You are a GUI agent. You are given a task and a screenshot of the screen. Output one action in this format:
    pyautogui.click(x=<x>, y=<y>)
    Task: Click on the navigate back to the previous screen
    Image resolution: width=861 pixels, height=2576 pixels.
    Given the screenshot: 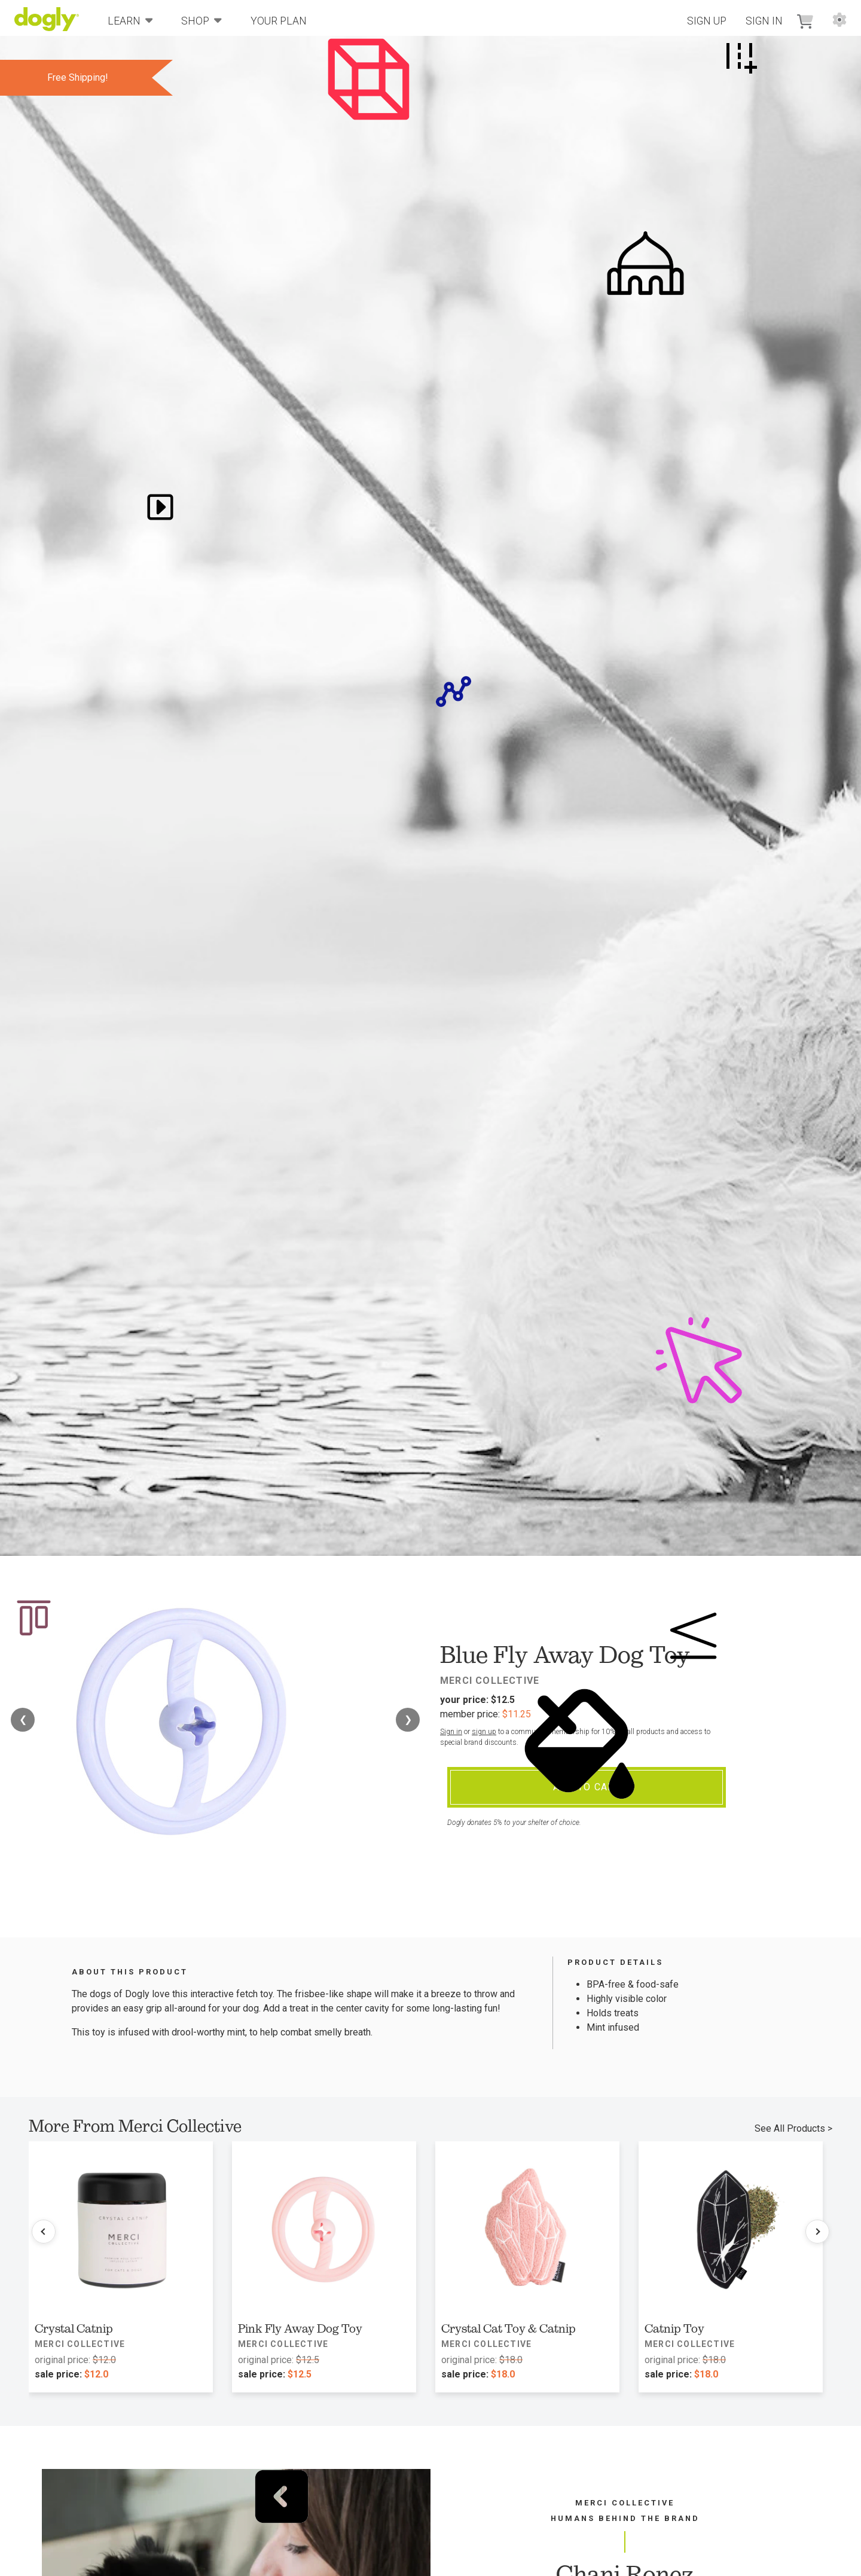 What is the action you would take?
    pyautogui.click(x=282, y=2496)
    